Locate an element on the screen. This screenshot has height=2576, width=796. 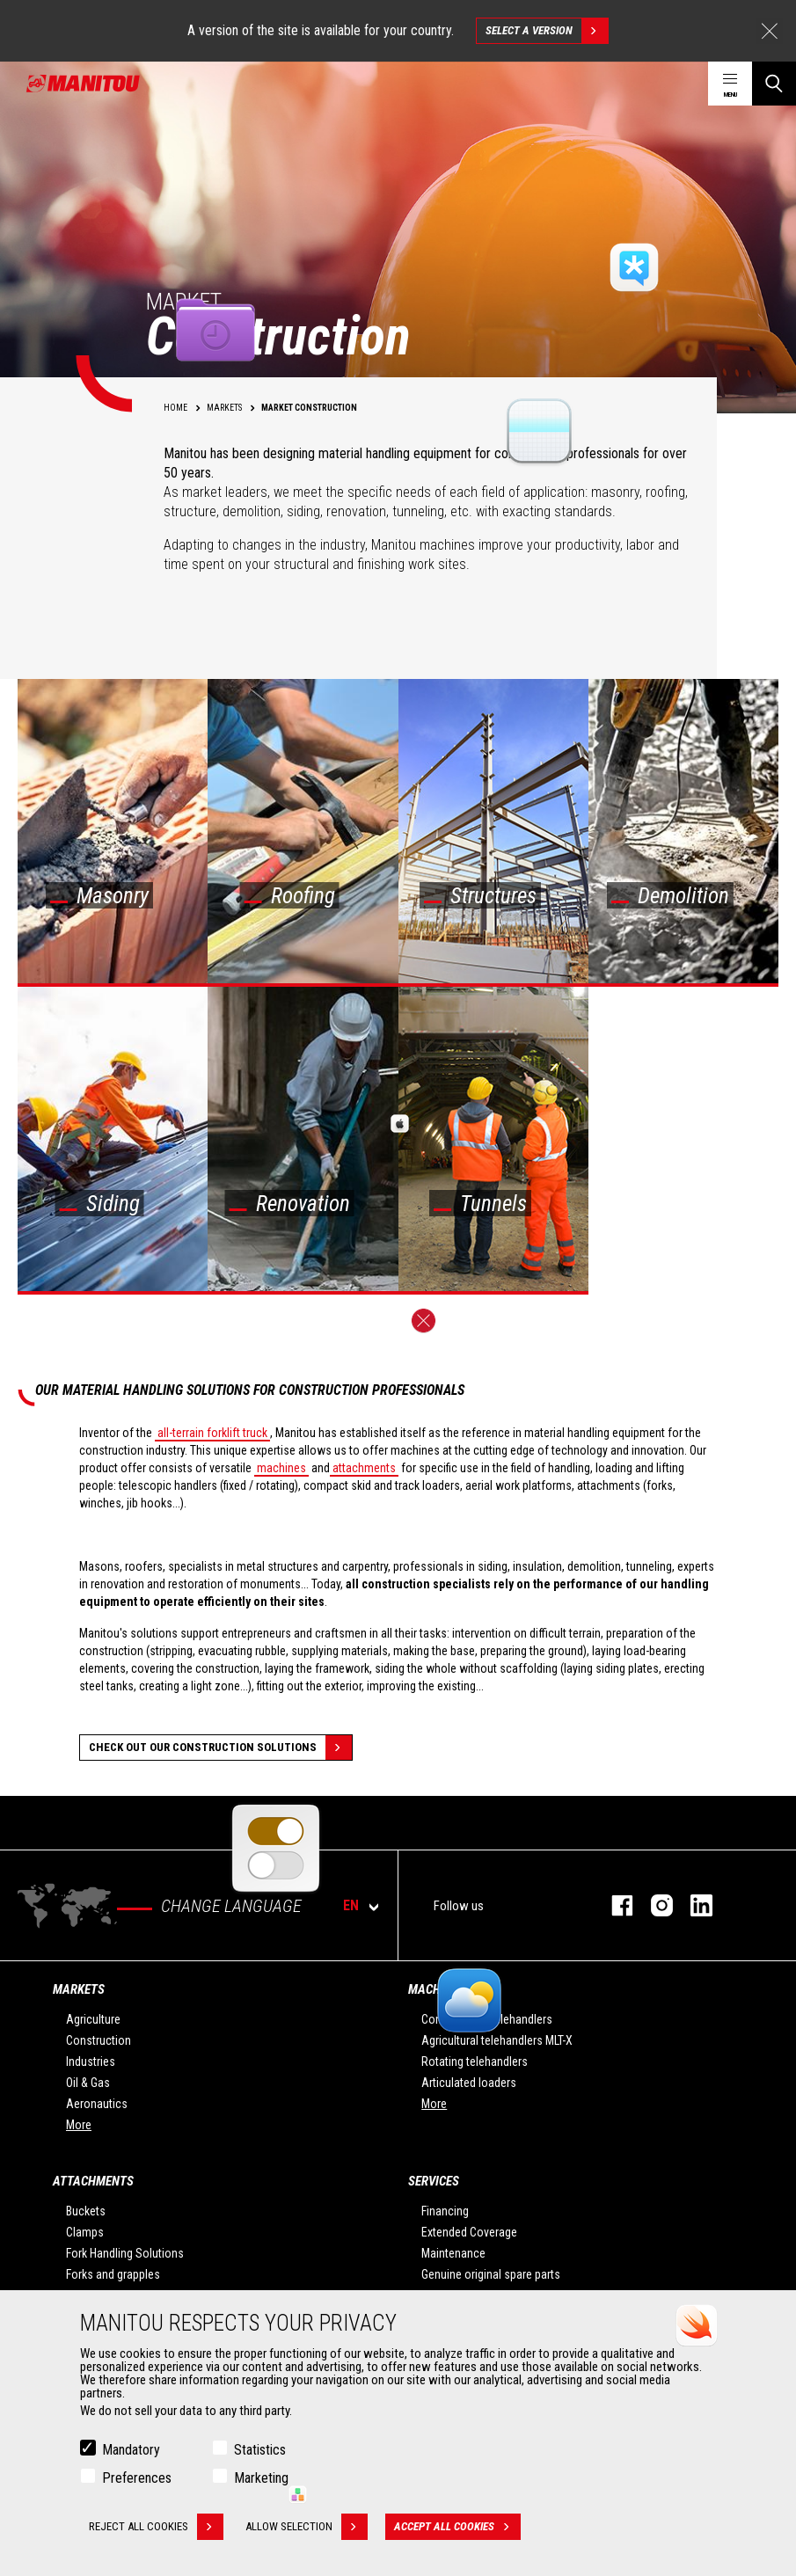
indicates a file or content that cannot be read or accessed is located at coordinates (423, 1320).